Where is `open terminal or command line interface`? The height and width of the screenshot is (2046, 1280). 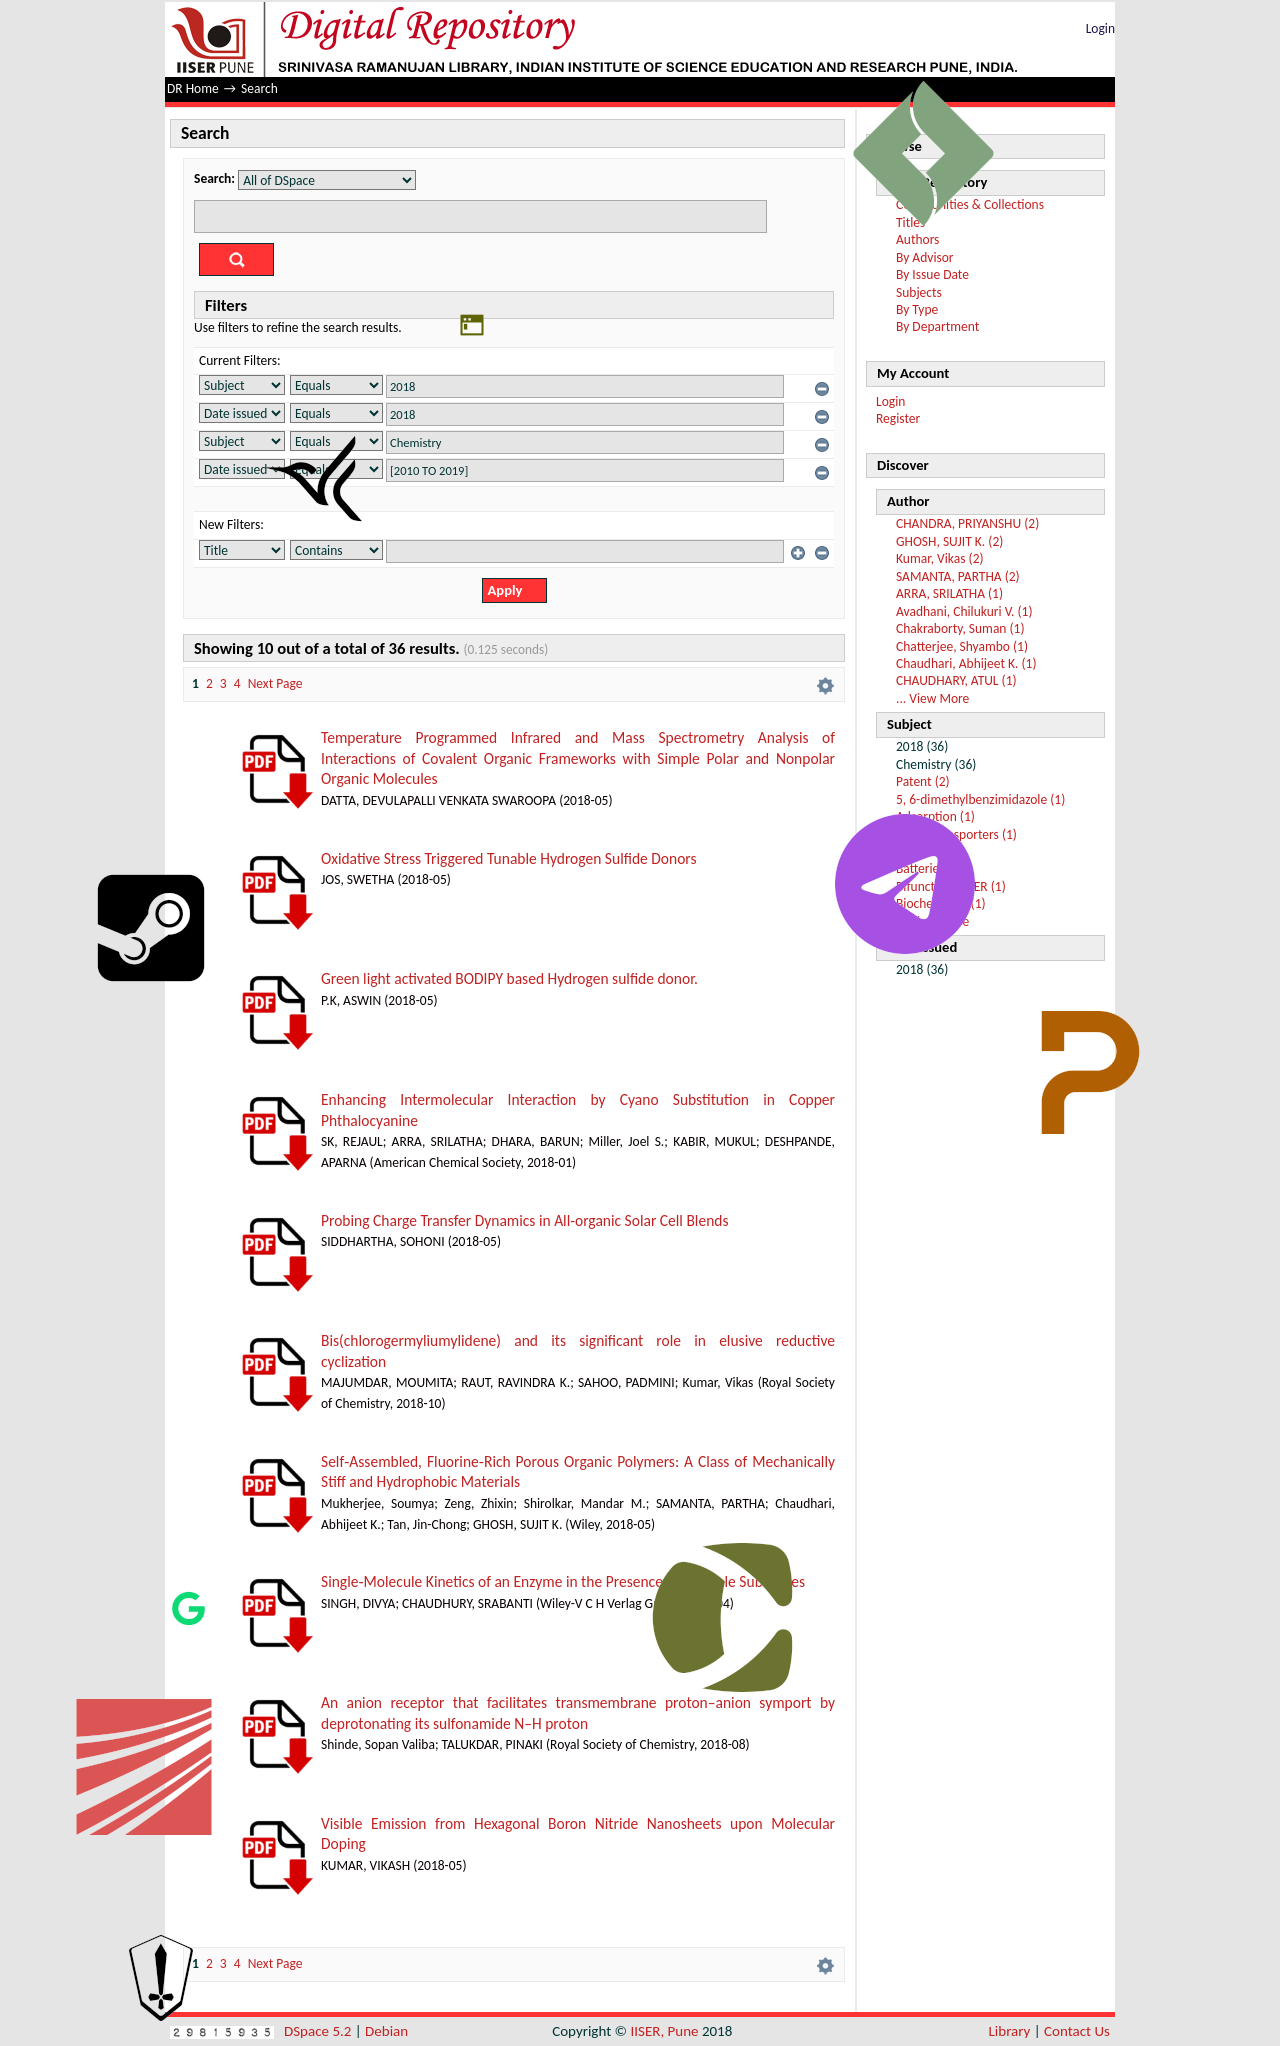
open terminal or command line interface is located at coordinates (472, 325).